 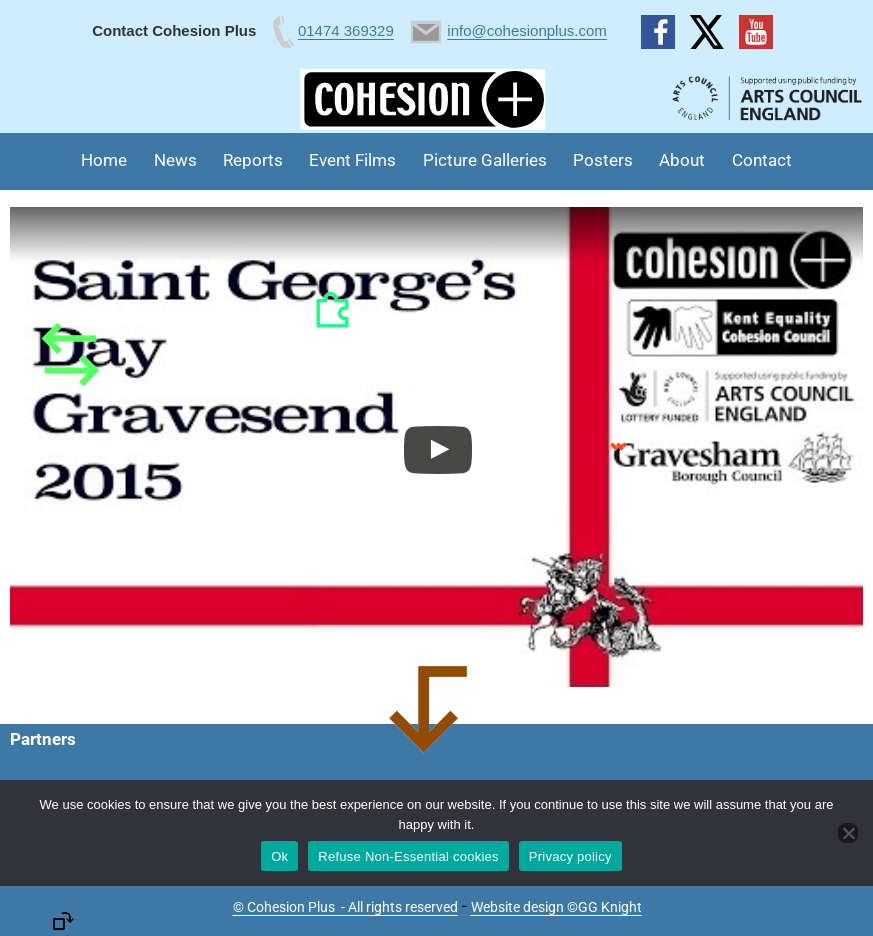 I want to click on navigate back and down in a menu hierarchy, so click(x=429, y=704).